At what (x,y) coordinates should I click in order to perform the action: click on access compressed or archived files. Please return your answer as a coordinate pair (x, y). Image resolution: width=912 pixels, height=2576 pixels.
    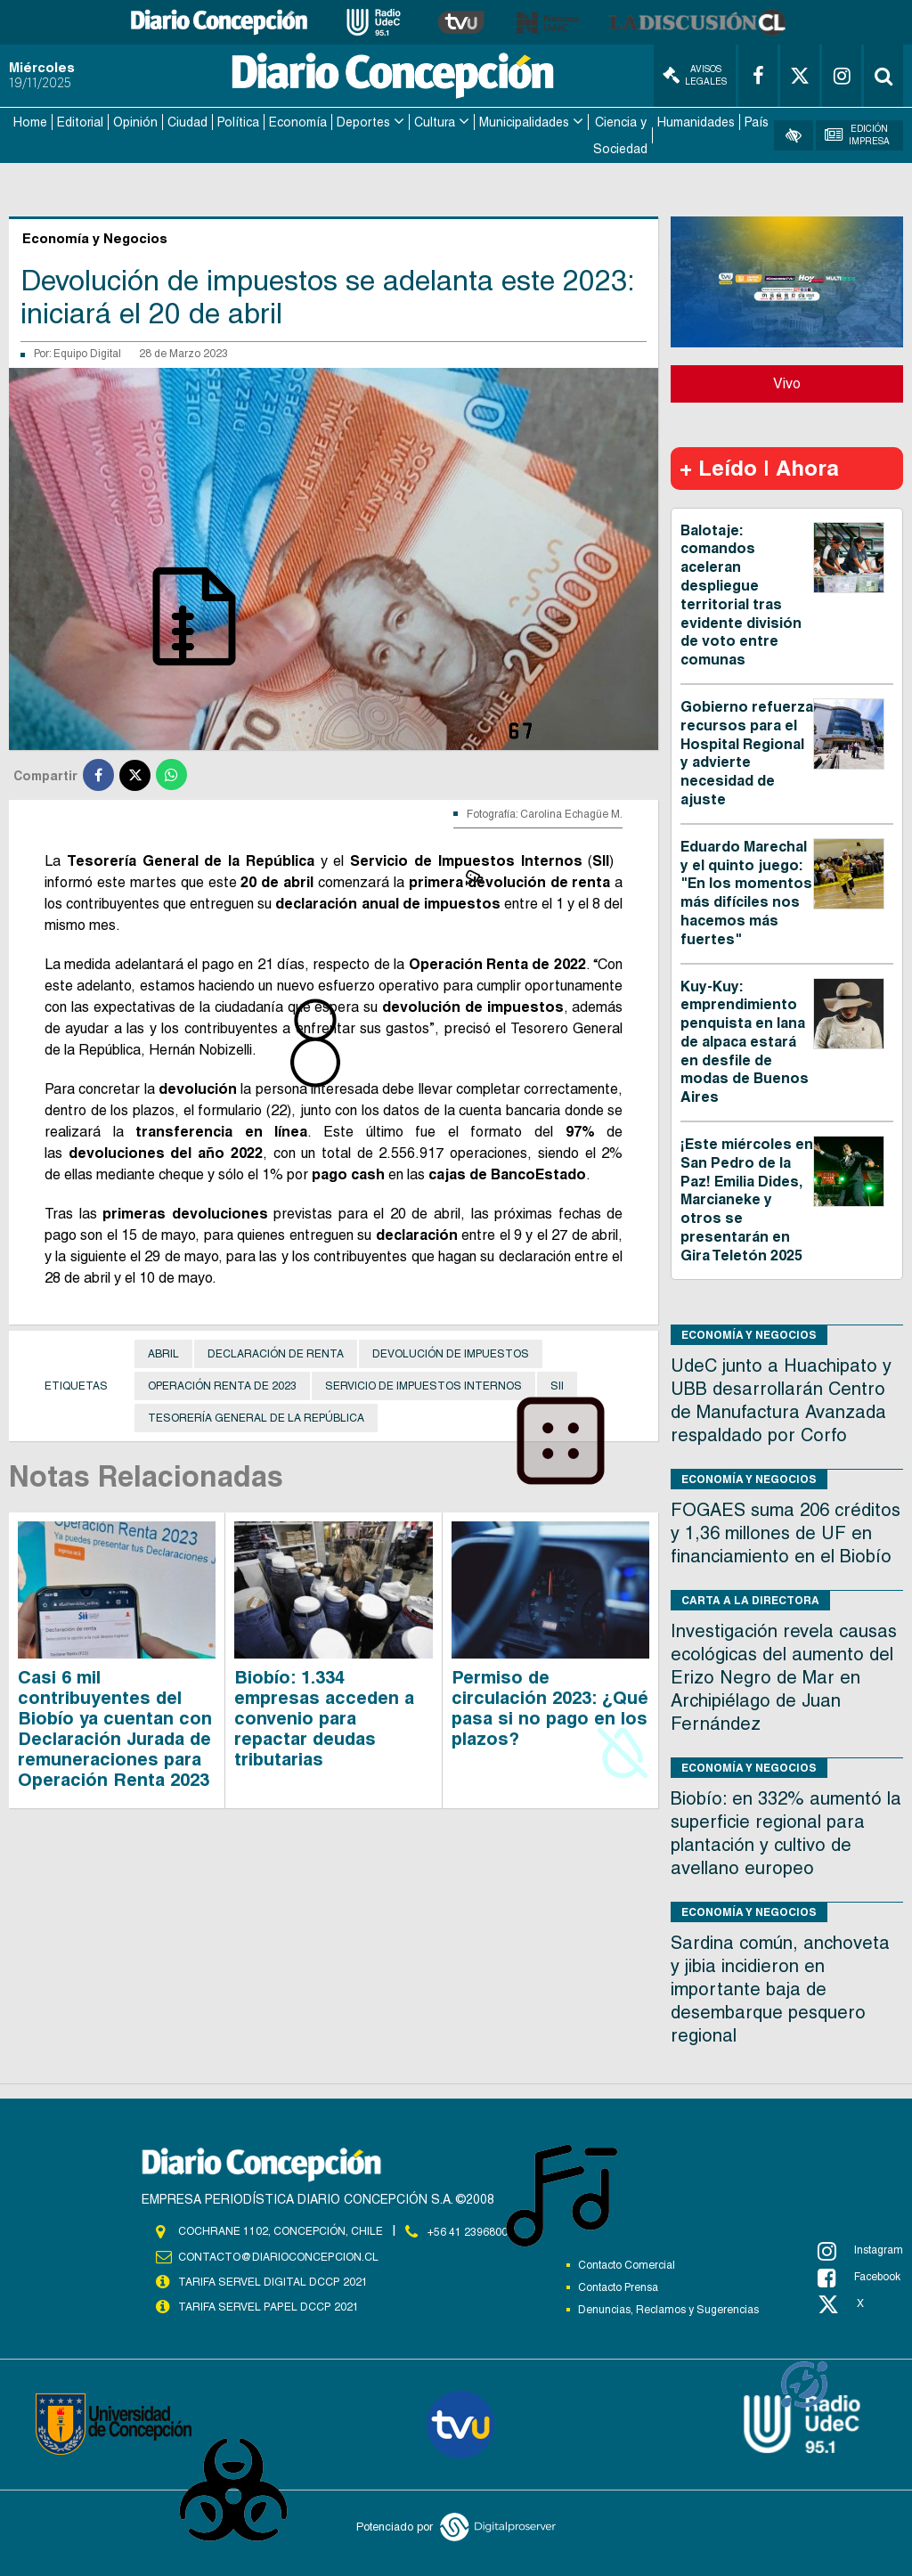
    Looking at the image, I should click on (194, 616).